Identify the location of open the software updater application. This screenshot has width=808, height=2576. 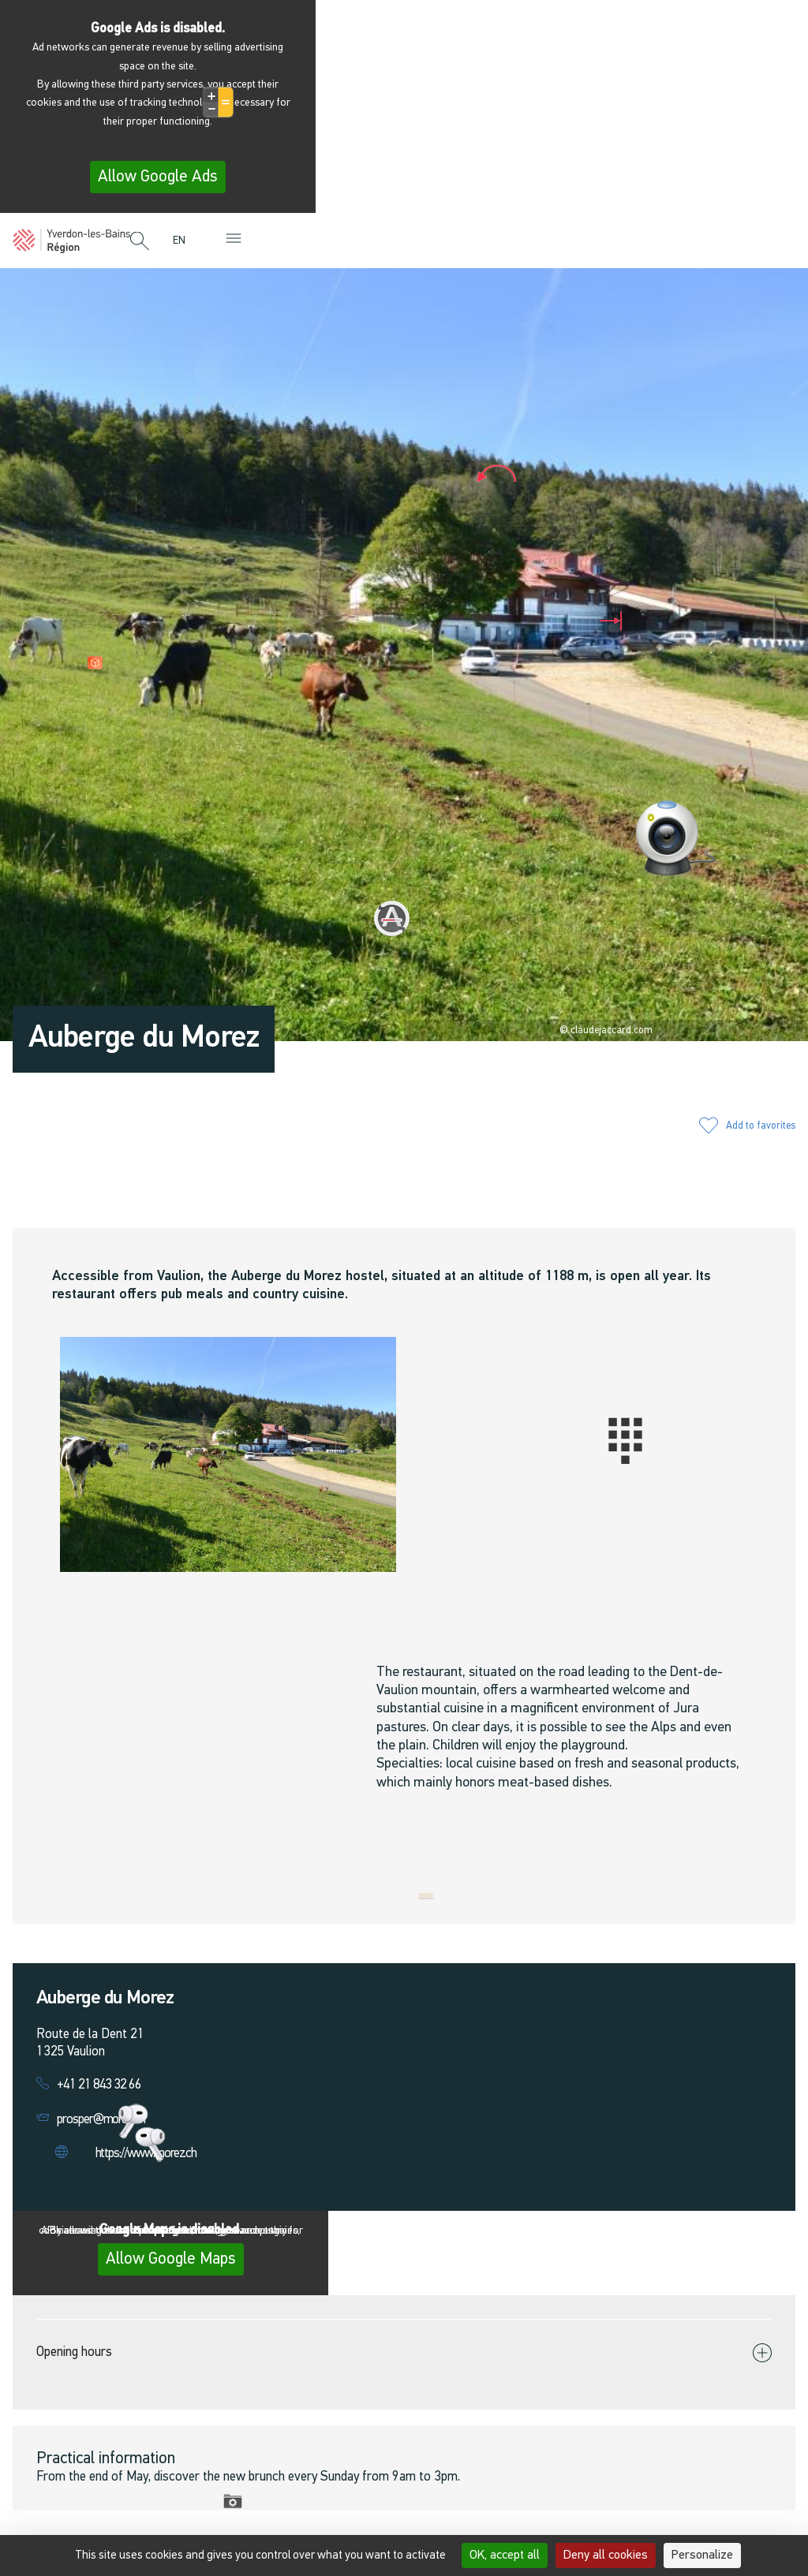
(391, 918).